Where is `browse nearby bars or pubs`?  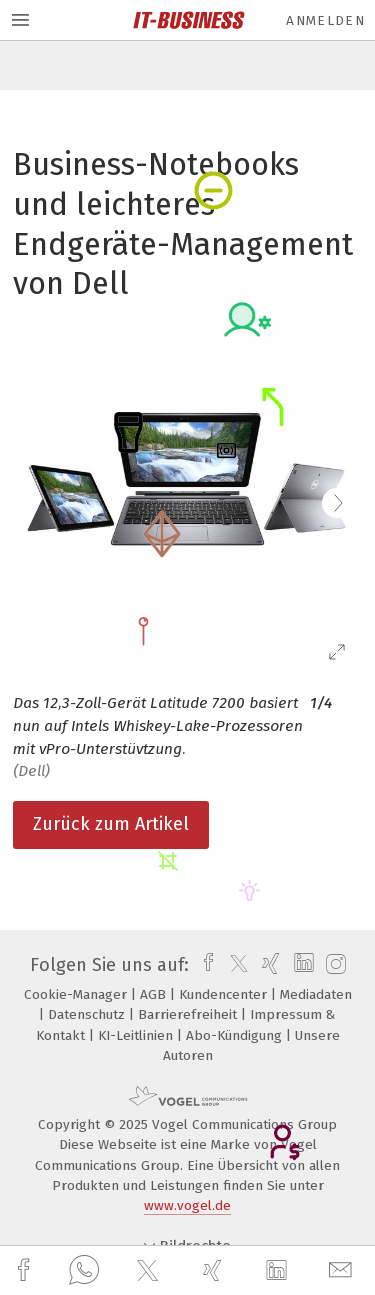 browse nearby bars or pubs is located at coordinates (128, 432).